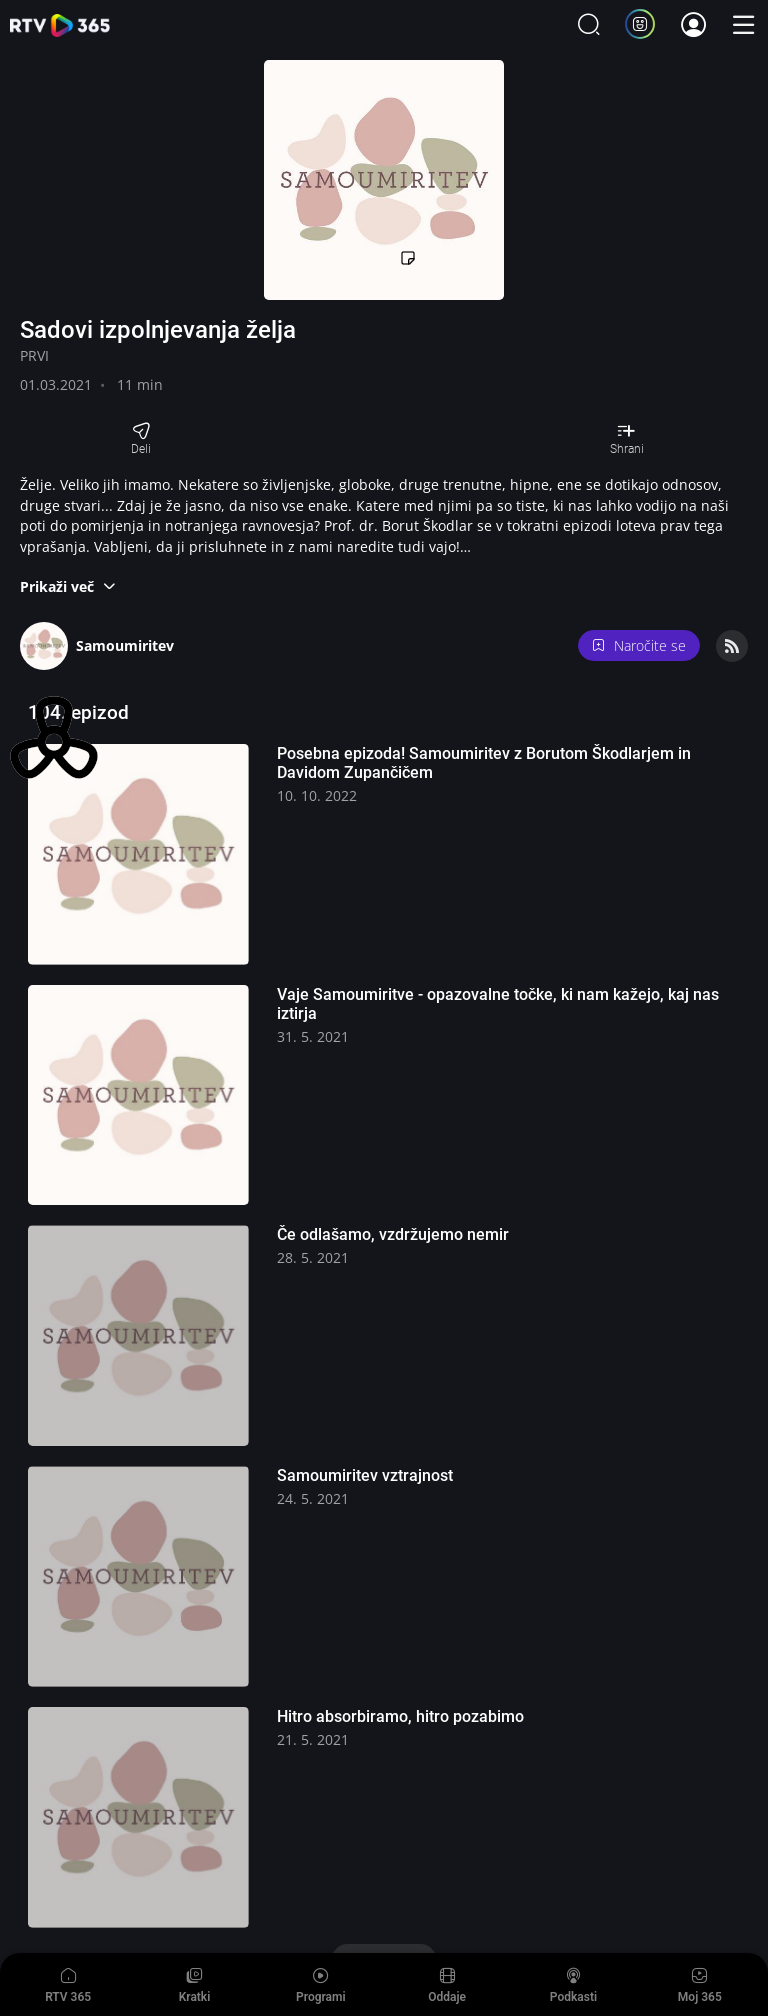 This screenshot has height=2016, width=768. Describe the element at coordinates (408, 258) in the screenshot. I see `add a sticker to your message` at that location.